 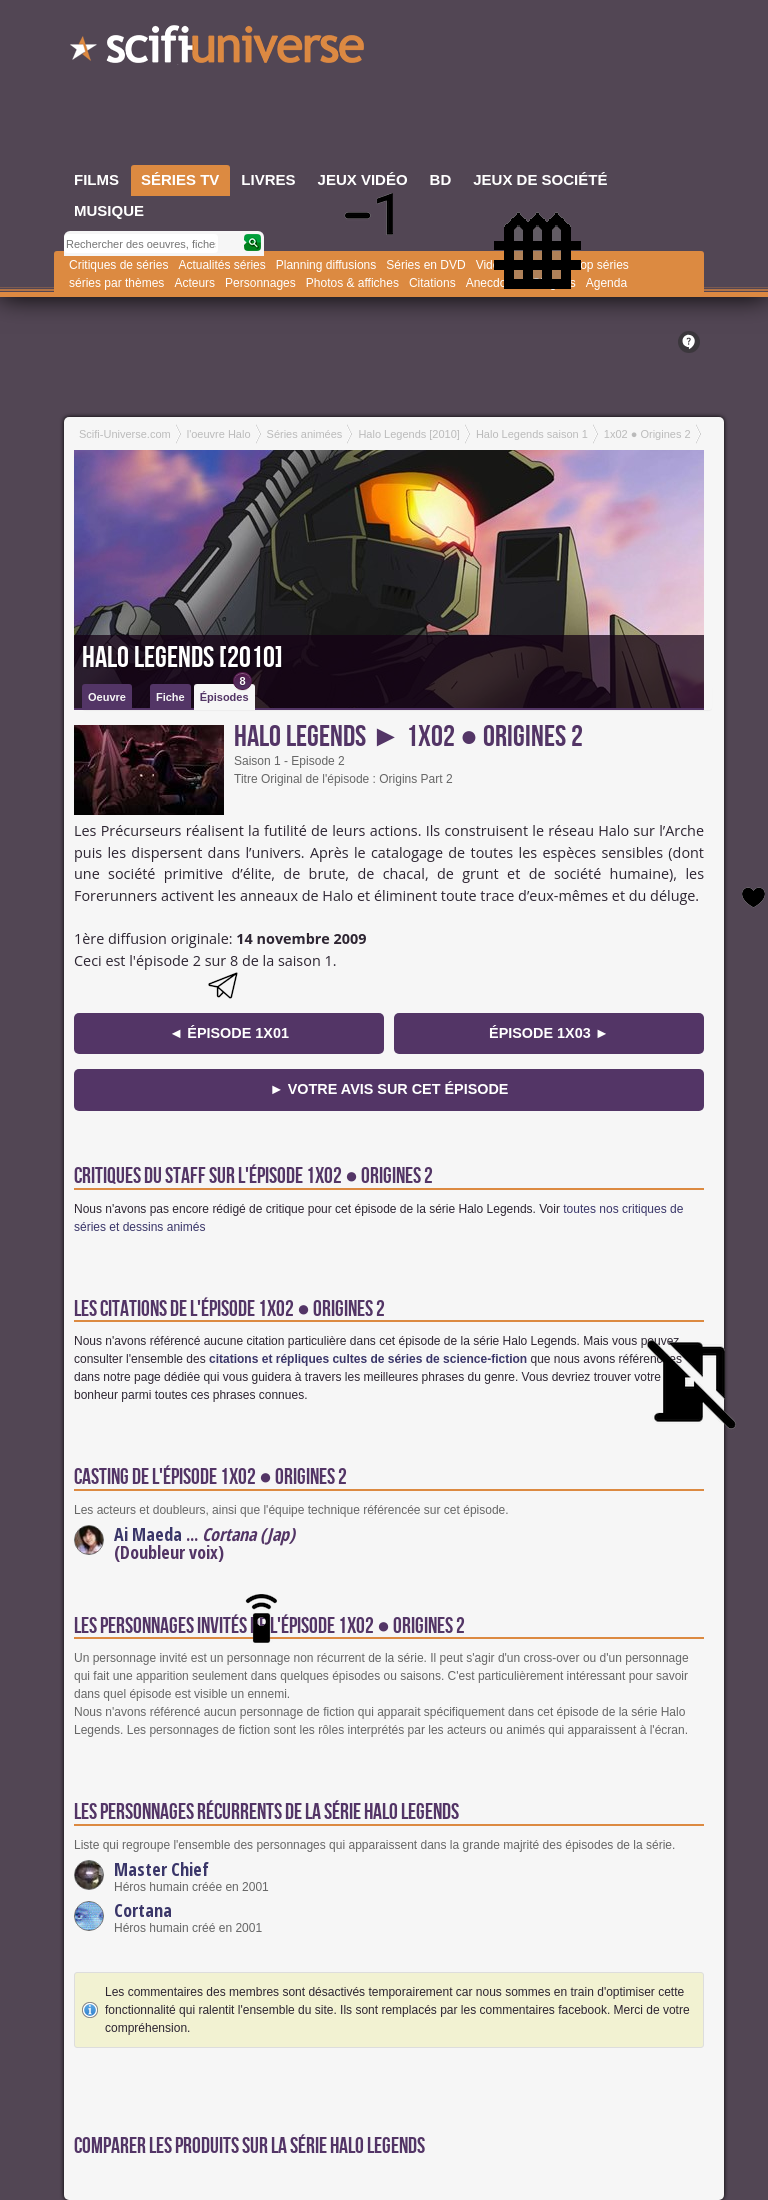 I want to click on access fence or boundary settings, so click(x=537, y=250).